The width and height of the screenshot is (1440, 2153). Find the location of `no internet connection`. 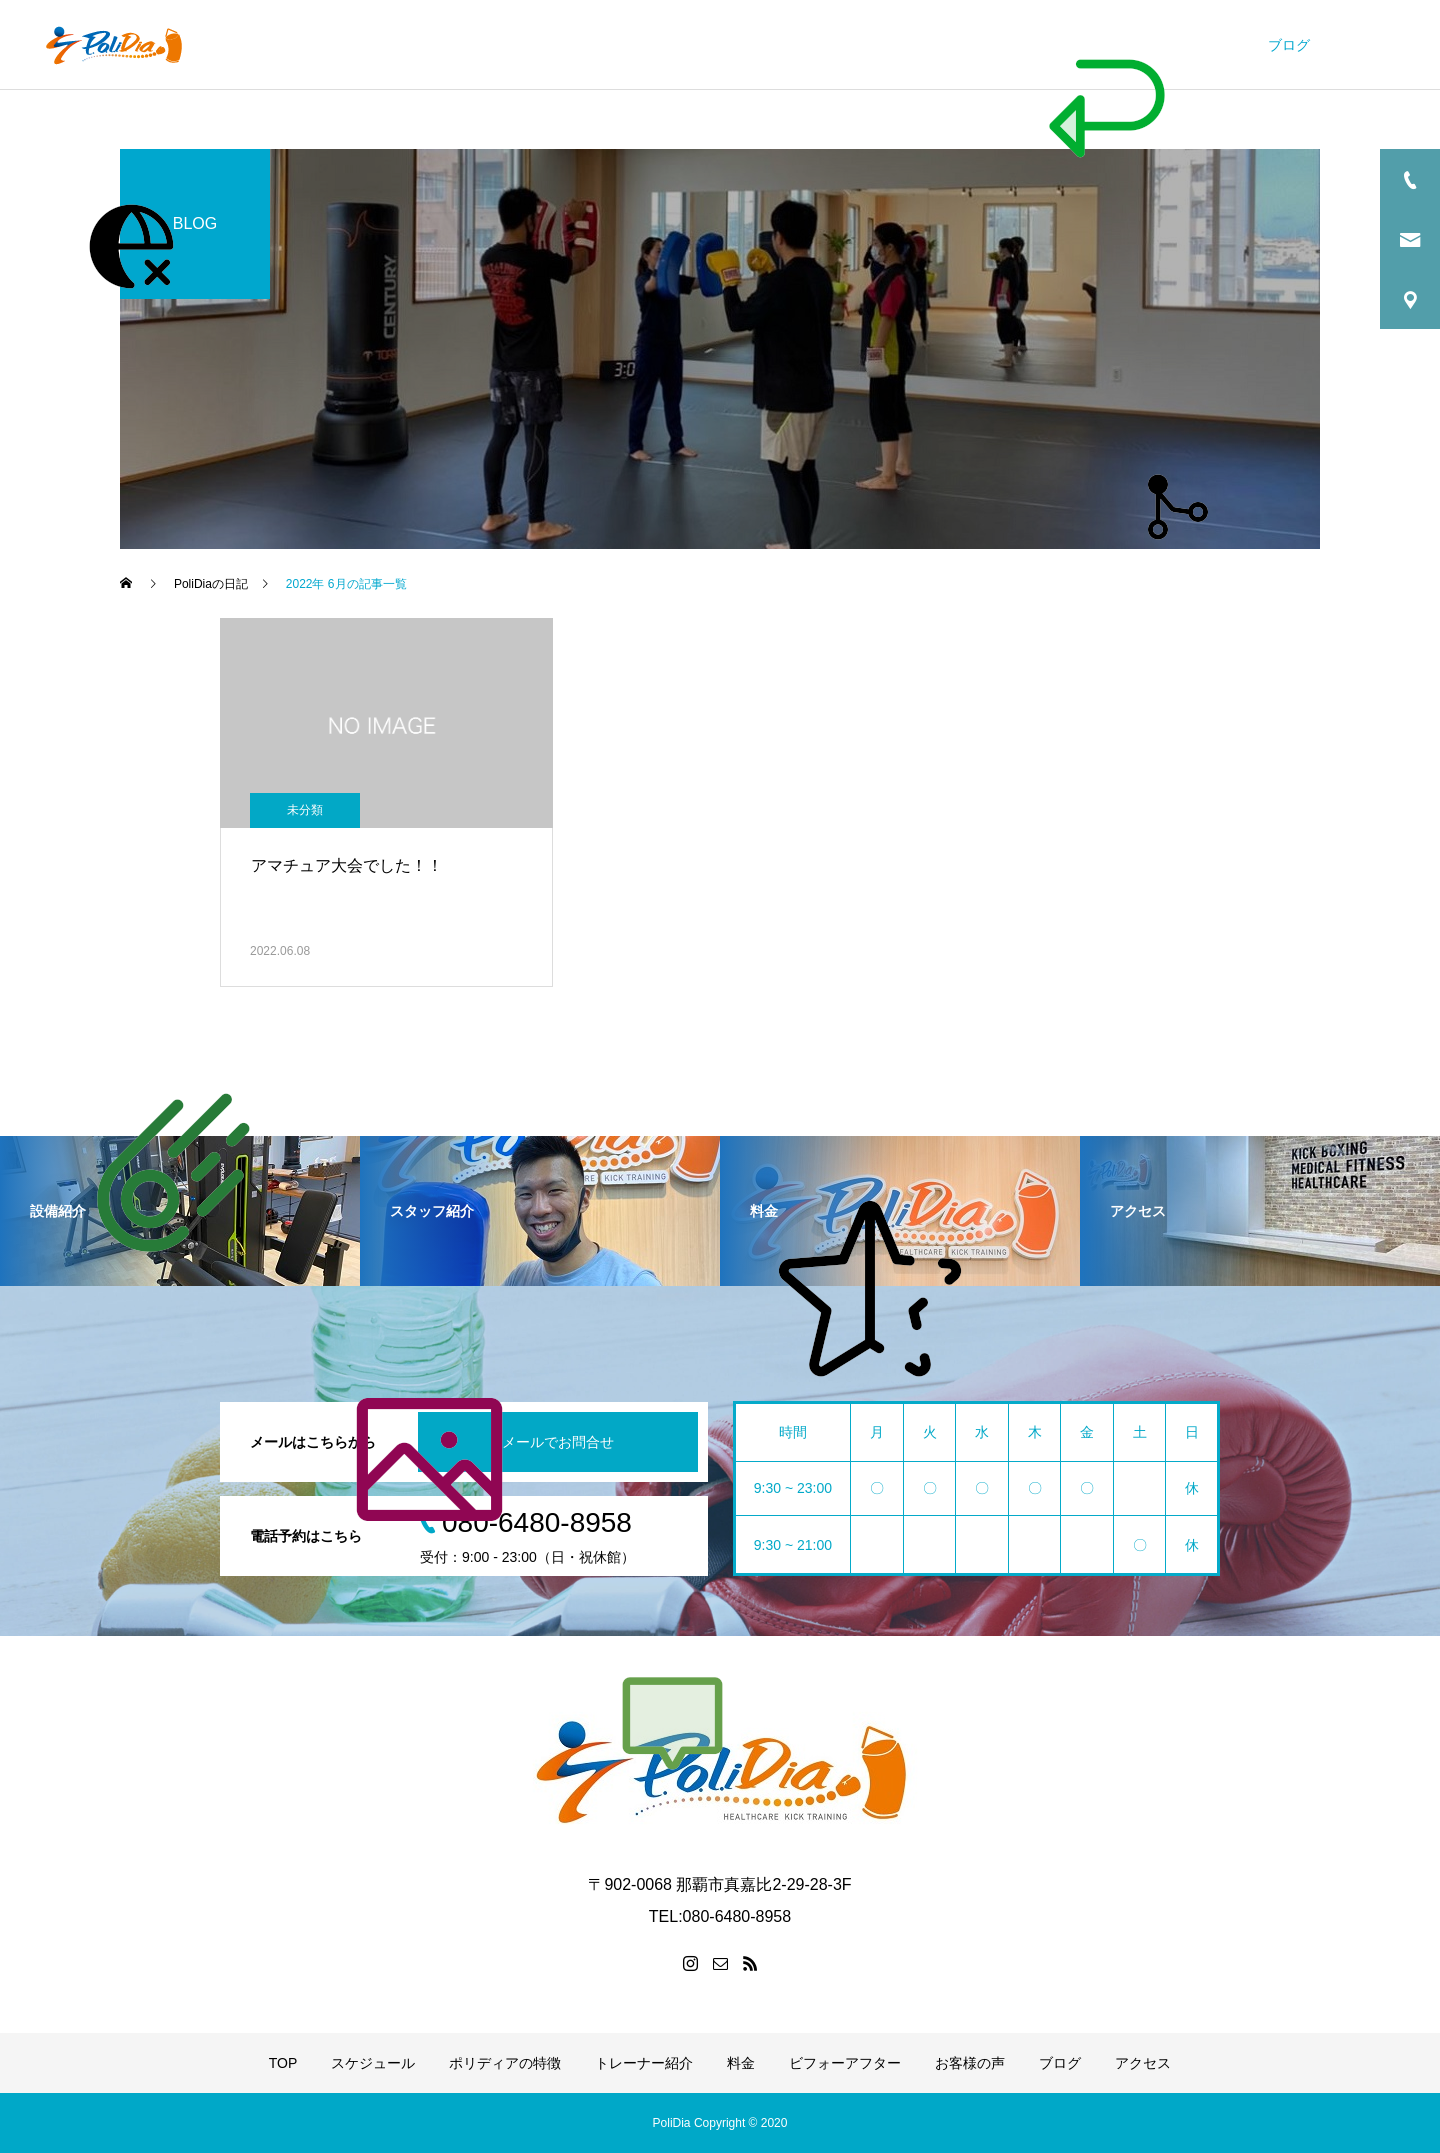

no internet connection is located at coordinates (131, 246).